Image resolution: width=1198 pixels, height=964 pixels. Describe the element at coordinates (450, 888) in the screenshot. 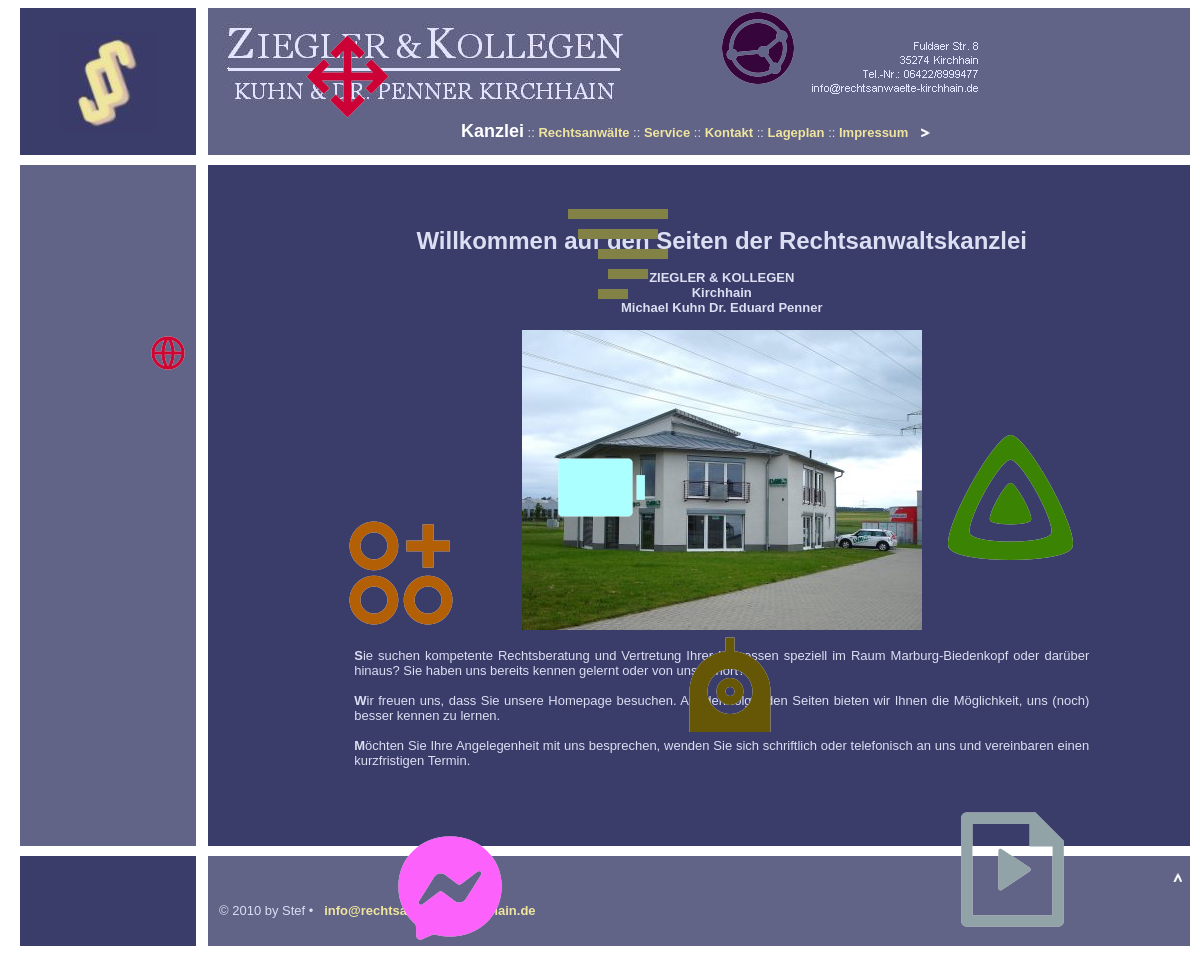

I see `open facebook messenger` at that location.